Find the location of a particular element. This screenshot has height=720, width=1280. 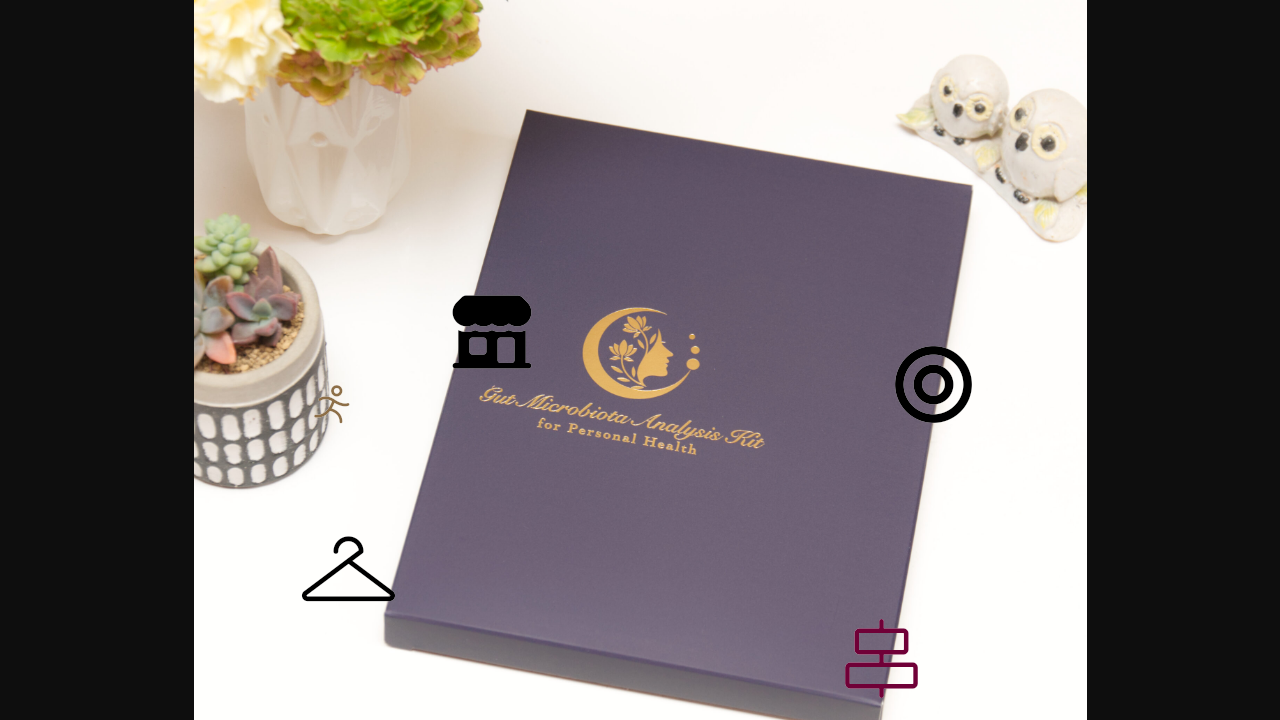

select a single option from a list is located at coordinates (933, 384).